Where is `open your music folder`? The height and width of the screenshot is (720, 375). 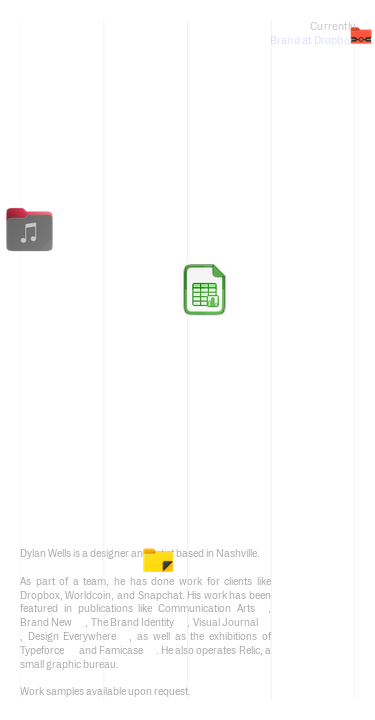 open your music folder is located at coordinates (29, 229).